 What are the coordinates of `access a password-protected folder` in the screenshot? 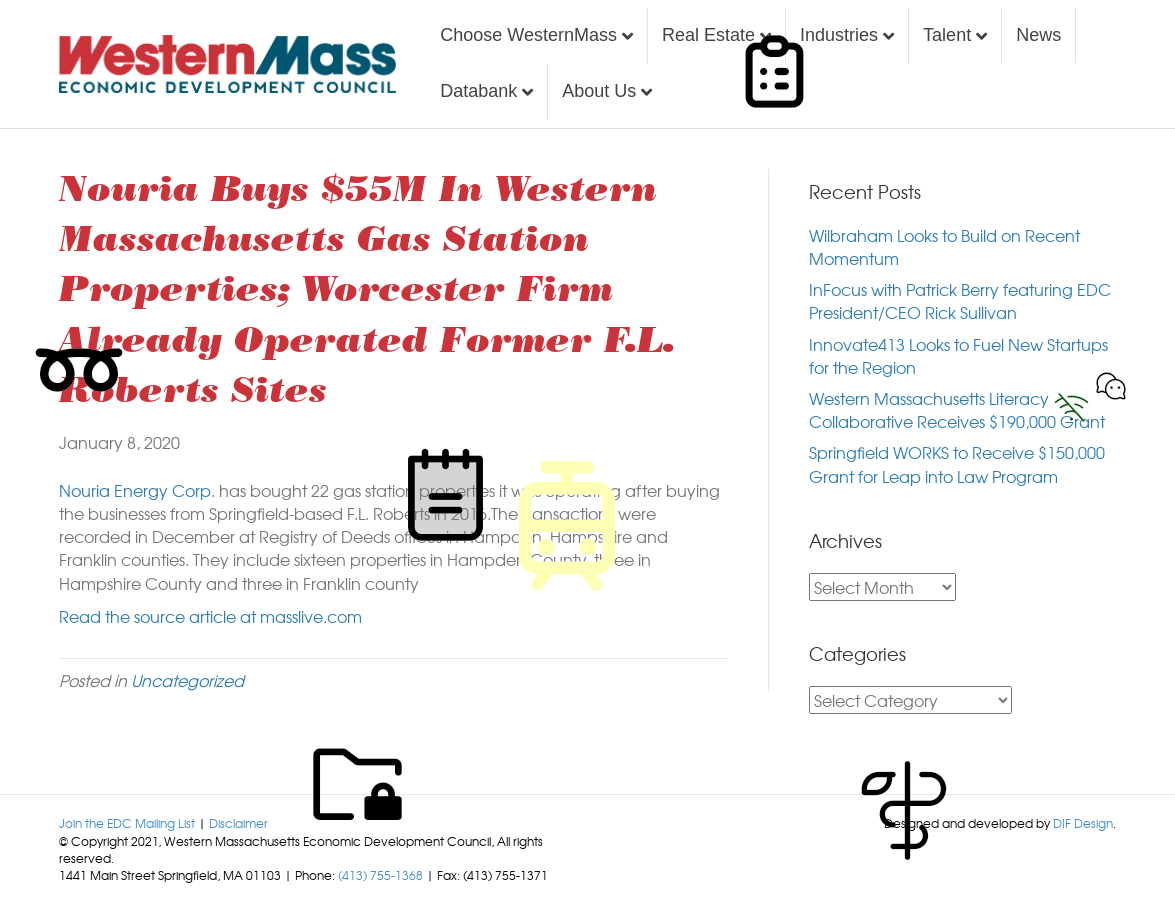 It's located at (357, 782).